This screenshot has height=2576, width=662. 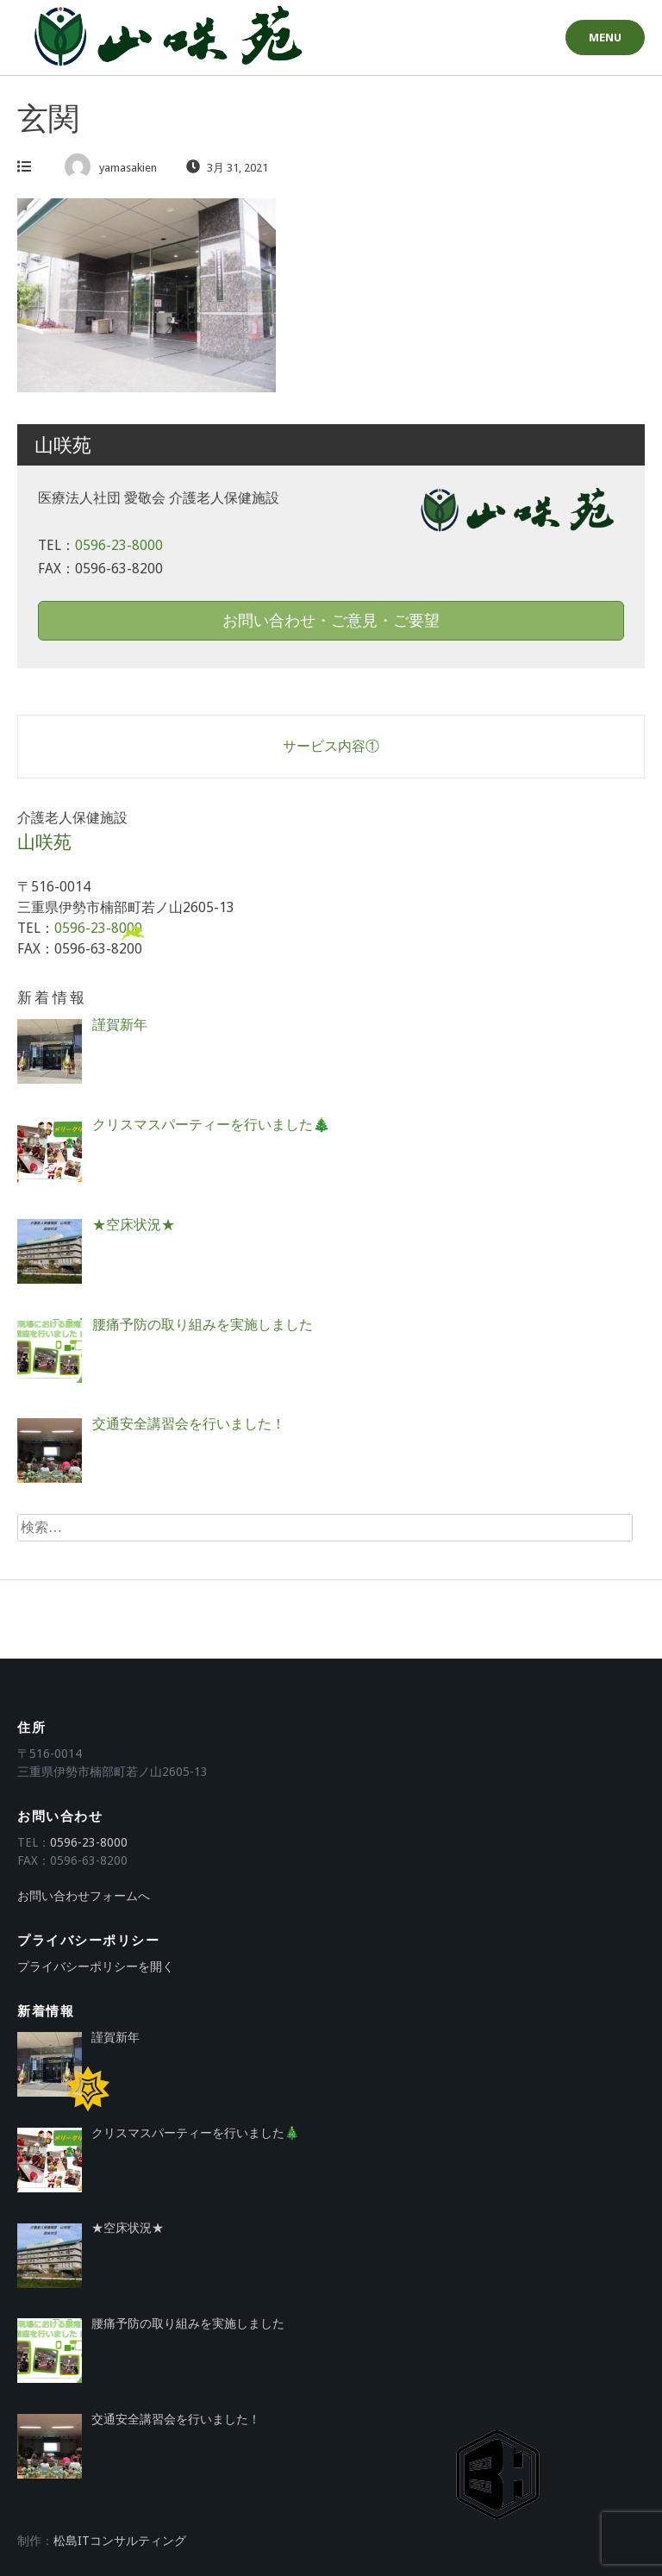 I want to click on open wolfram mathematica application, so click(x=88, y=2089).